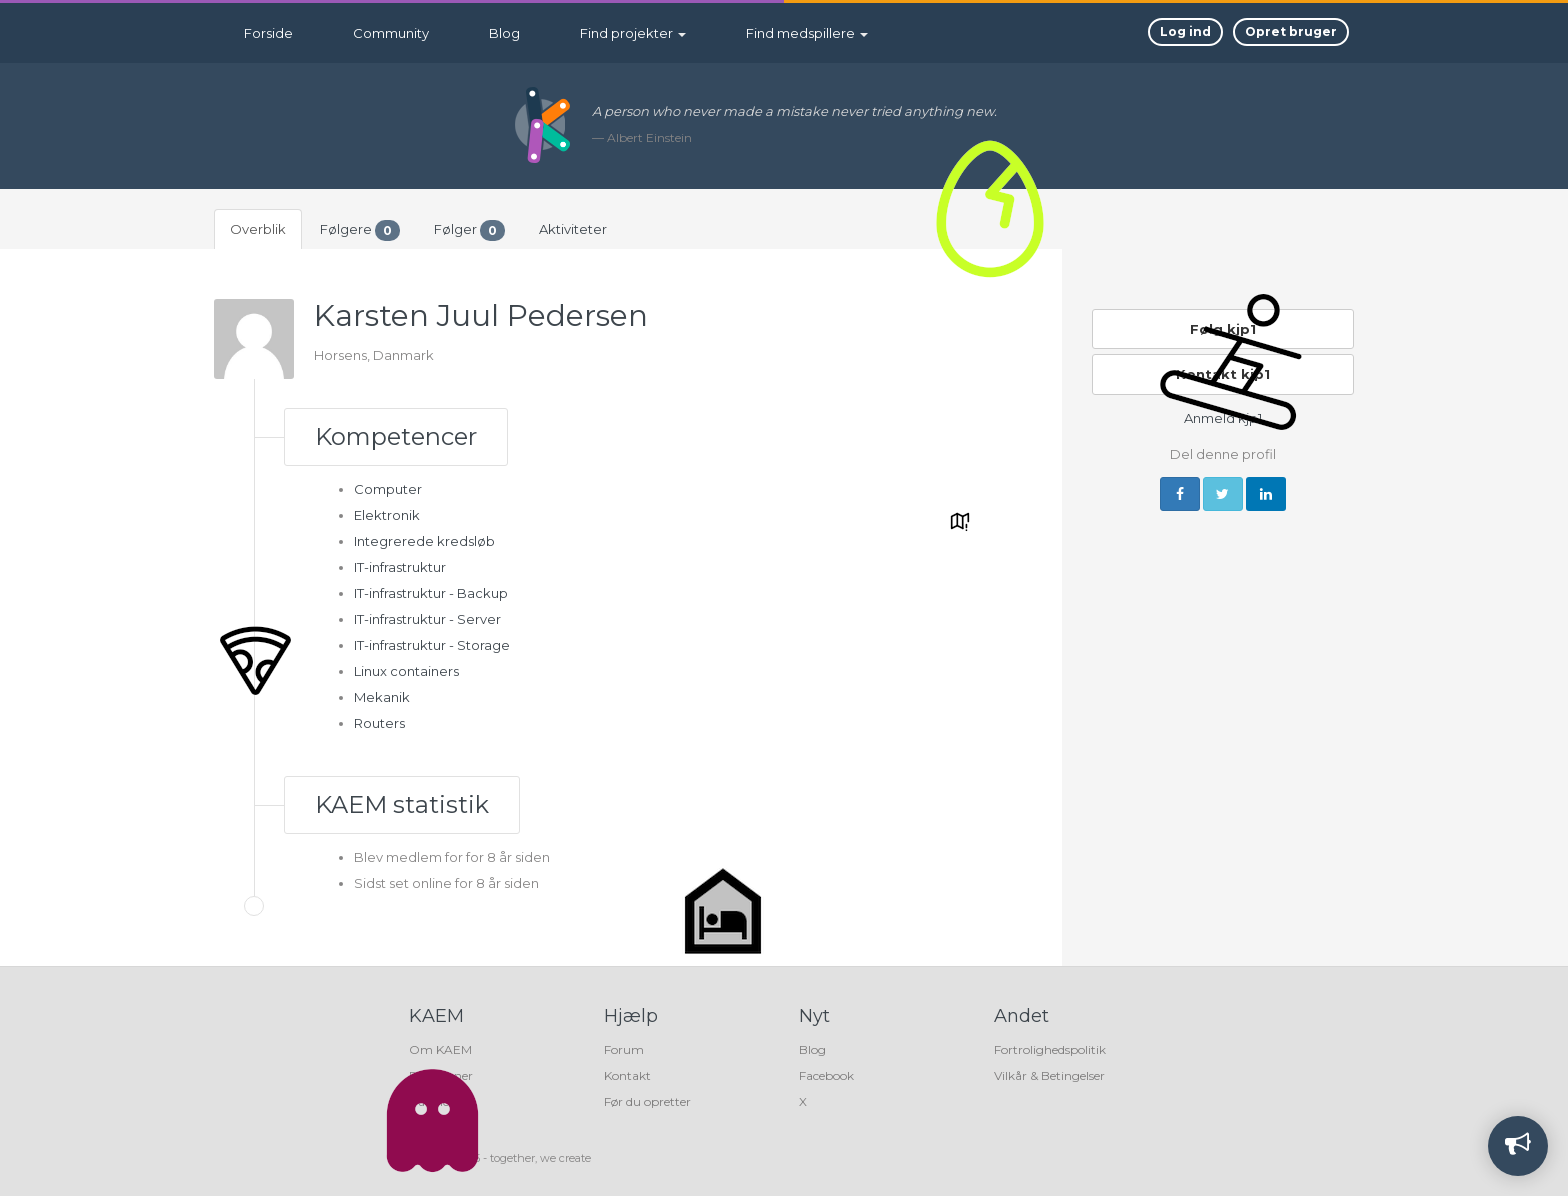 This screenshot has height=1196, width=1568. Describe the element at coordinates (432, 1120) in the screenshot. I see `indicates ghost mode or invisible status` at that location.